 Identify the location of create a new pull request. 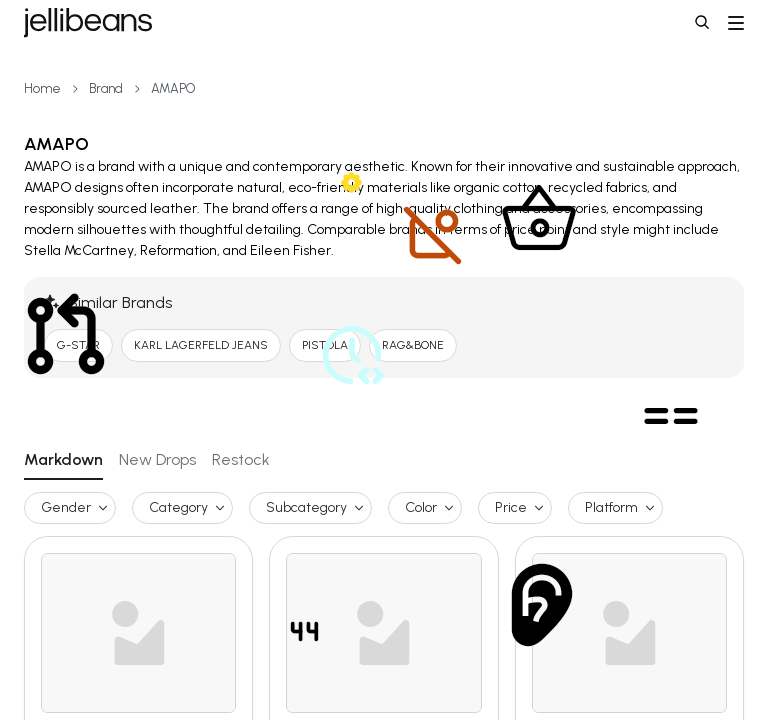
(66, 336).